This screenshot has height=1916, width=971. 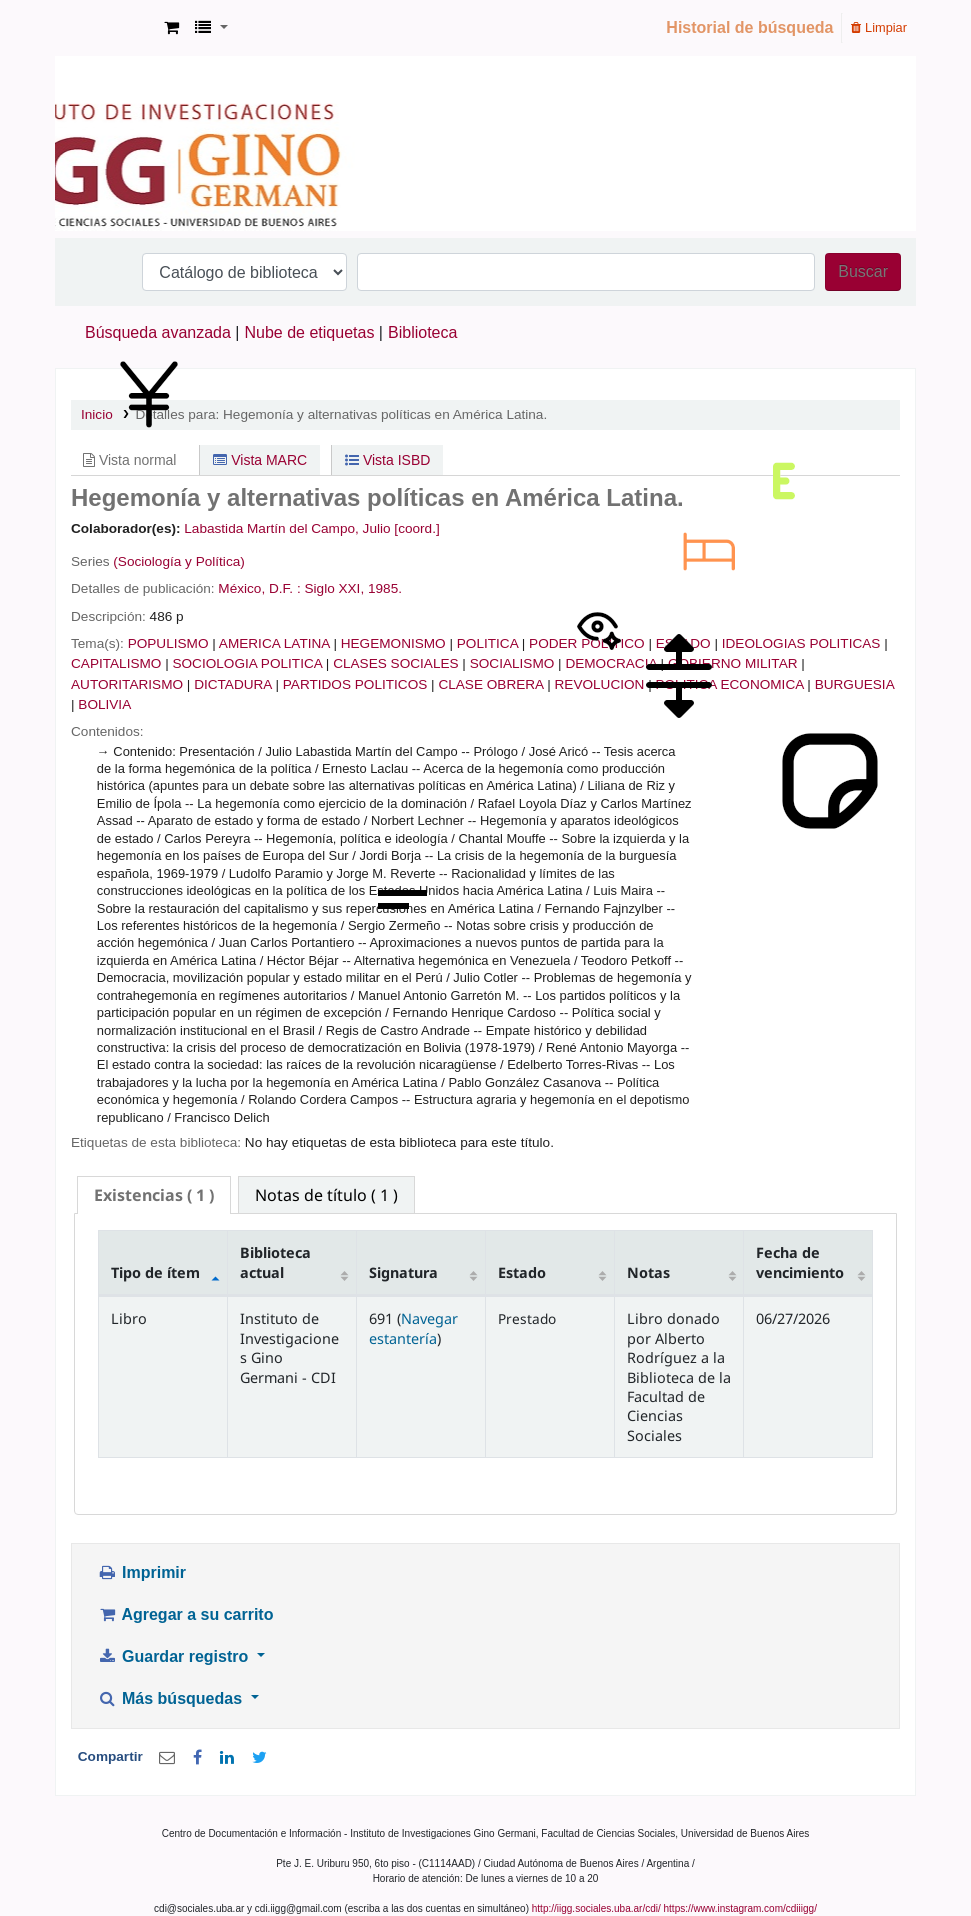 What do you see at coordinates (149, 393) in the screenshot?
I see `view prices in Japanese yen` at bounding box center [149, 393].